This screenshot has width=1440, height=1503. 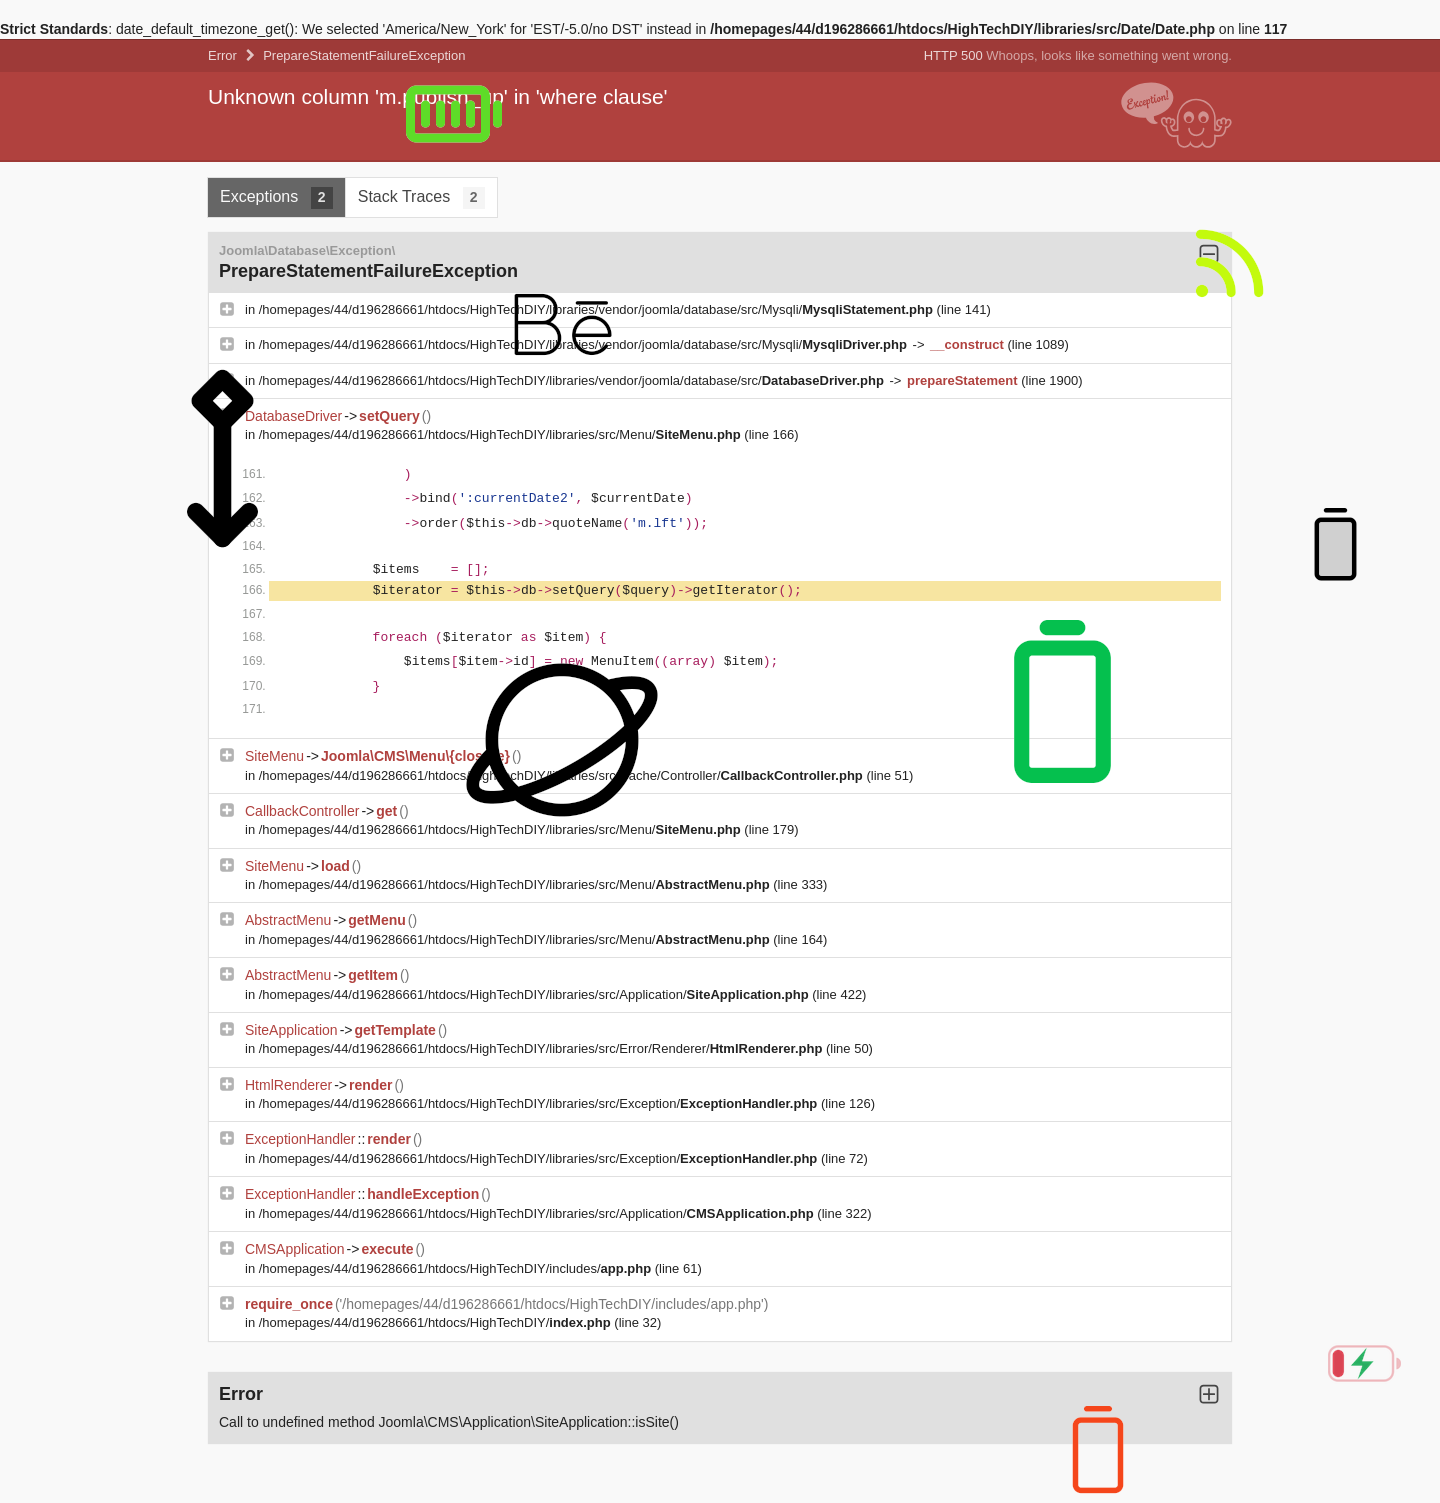 I want to click on indicates empty or depleted battery, so click(x=1098, y=1451).